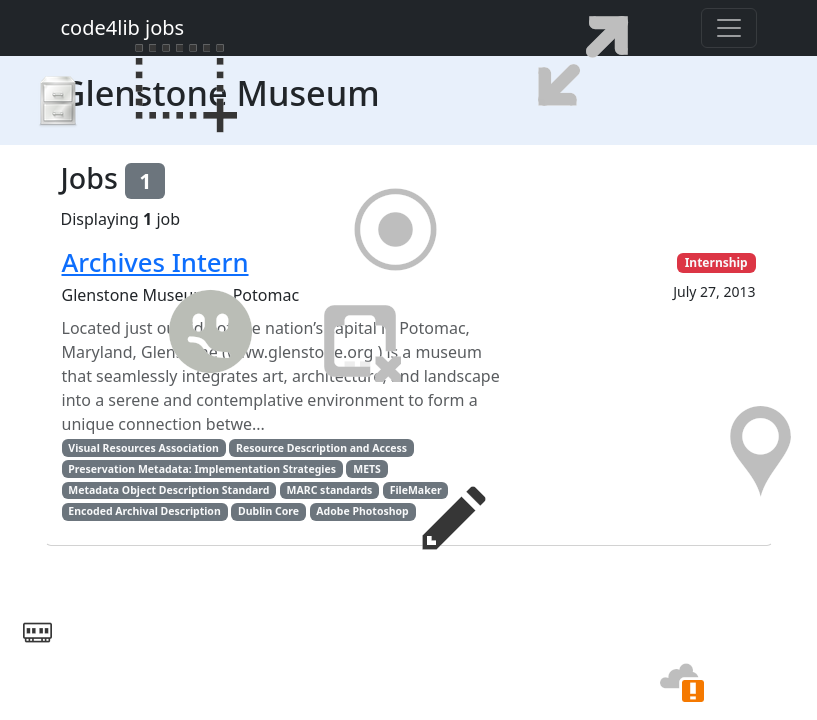  What do you see at coordinates (183, 85) in the screenshot?
I see `take a screenshot of a selected area` at bounding box center [183, 85].